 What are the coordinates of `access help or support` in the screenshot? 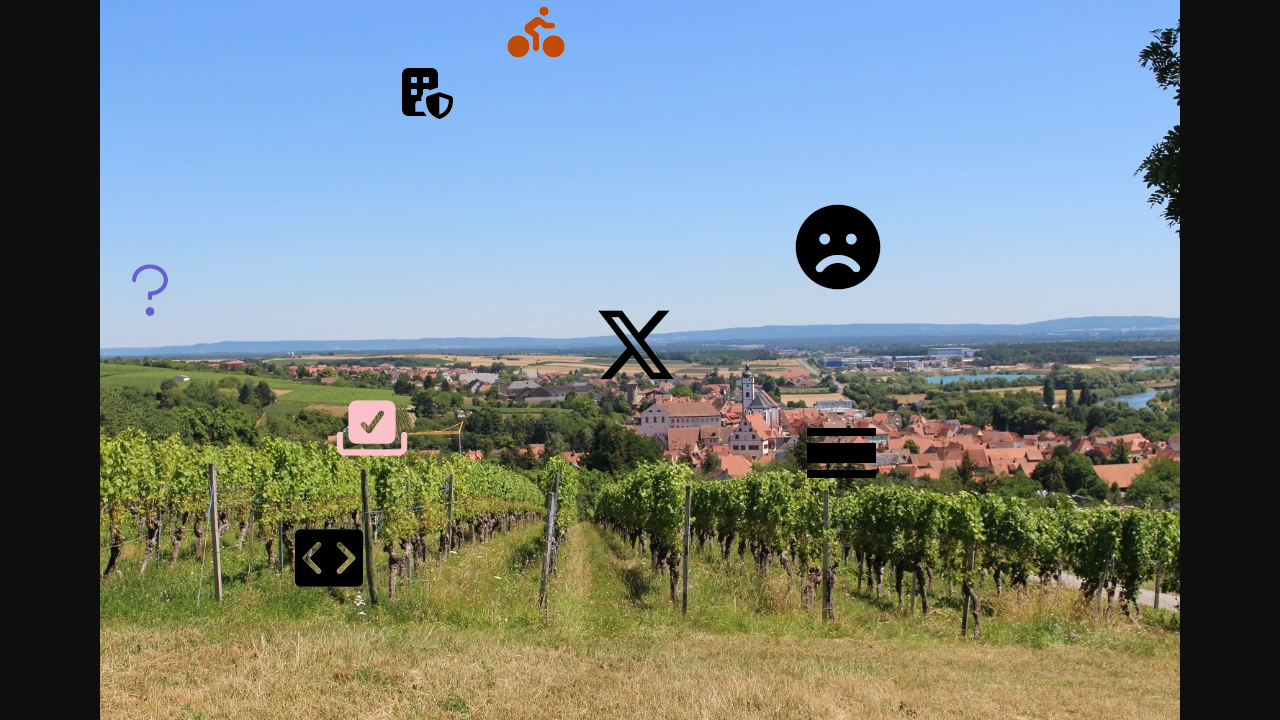 It's located at (150, 289).